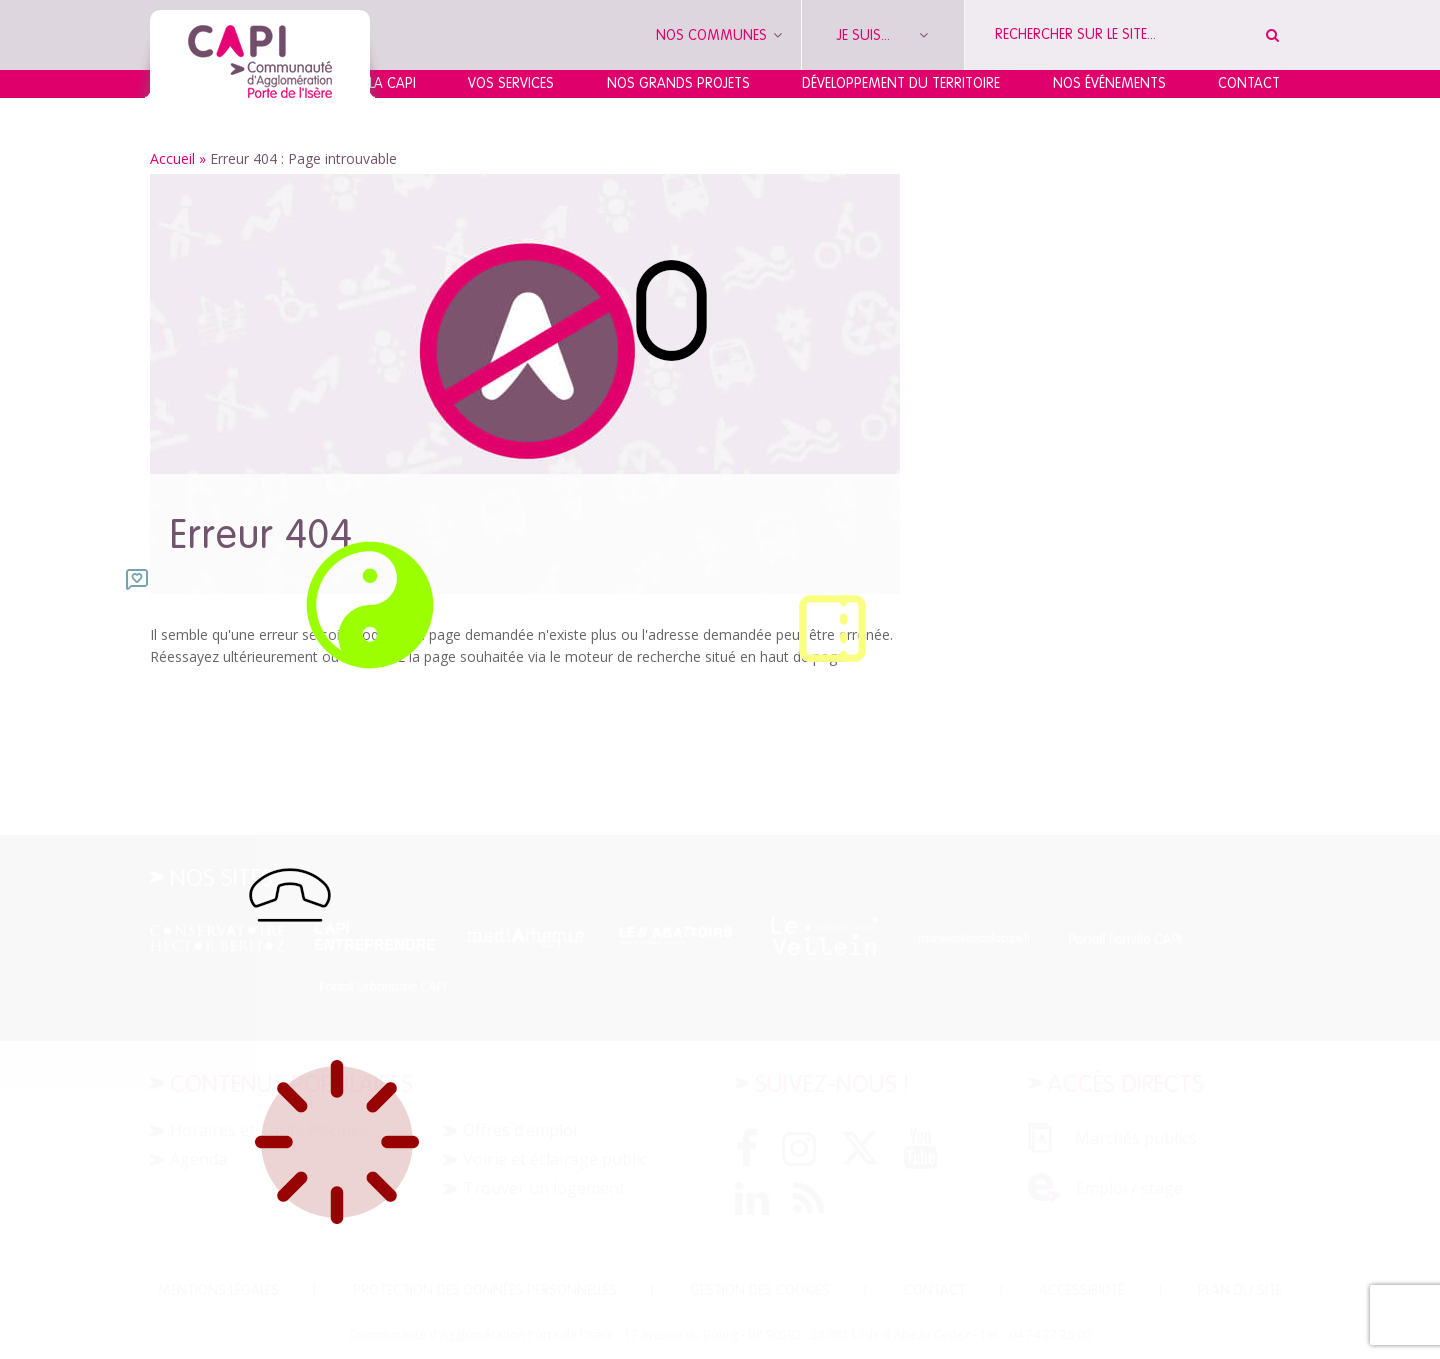 Image resolution: width=1440 pixels, height=1359 pixels. What do you see at coordinates (337, 1142) in the screenshot?
I see `indicates content is loading` at bounding box center [337, 1142].